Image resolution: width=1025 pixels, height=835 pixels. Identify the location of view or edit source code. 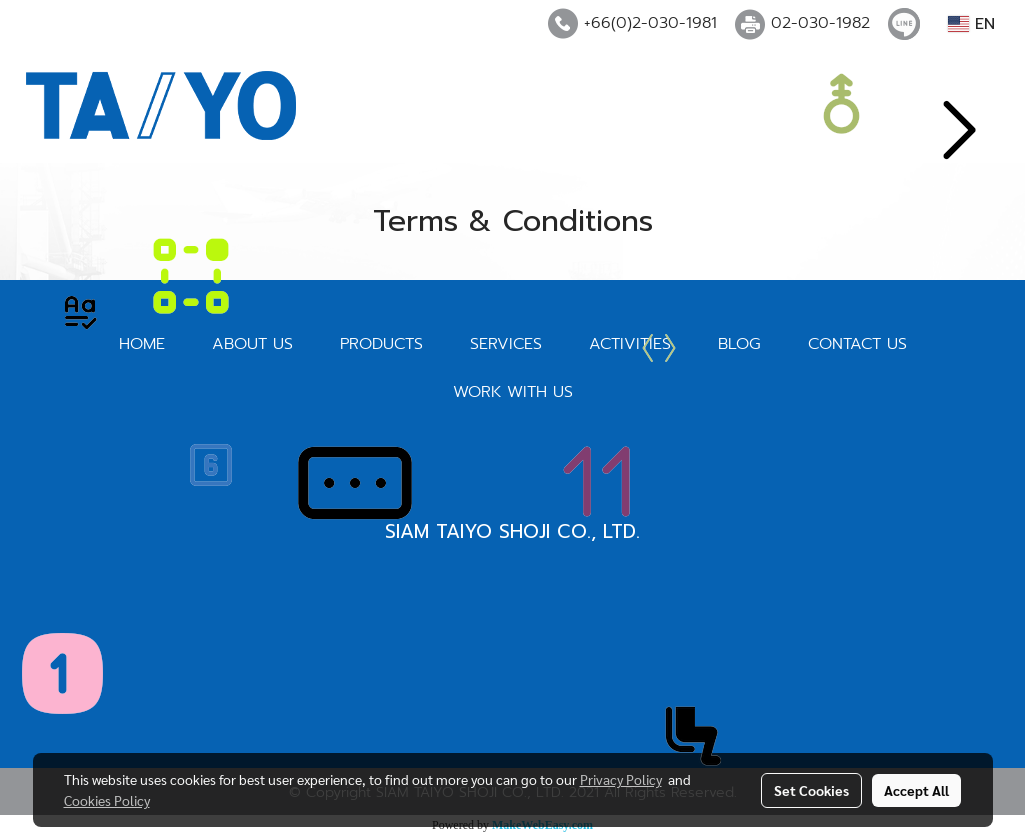
(659, 348).